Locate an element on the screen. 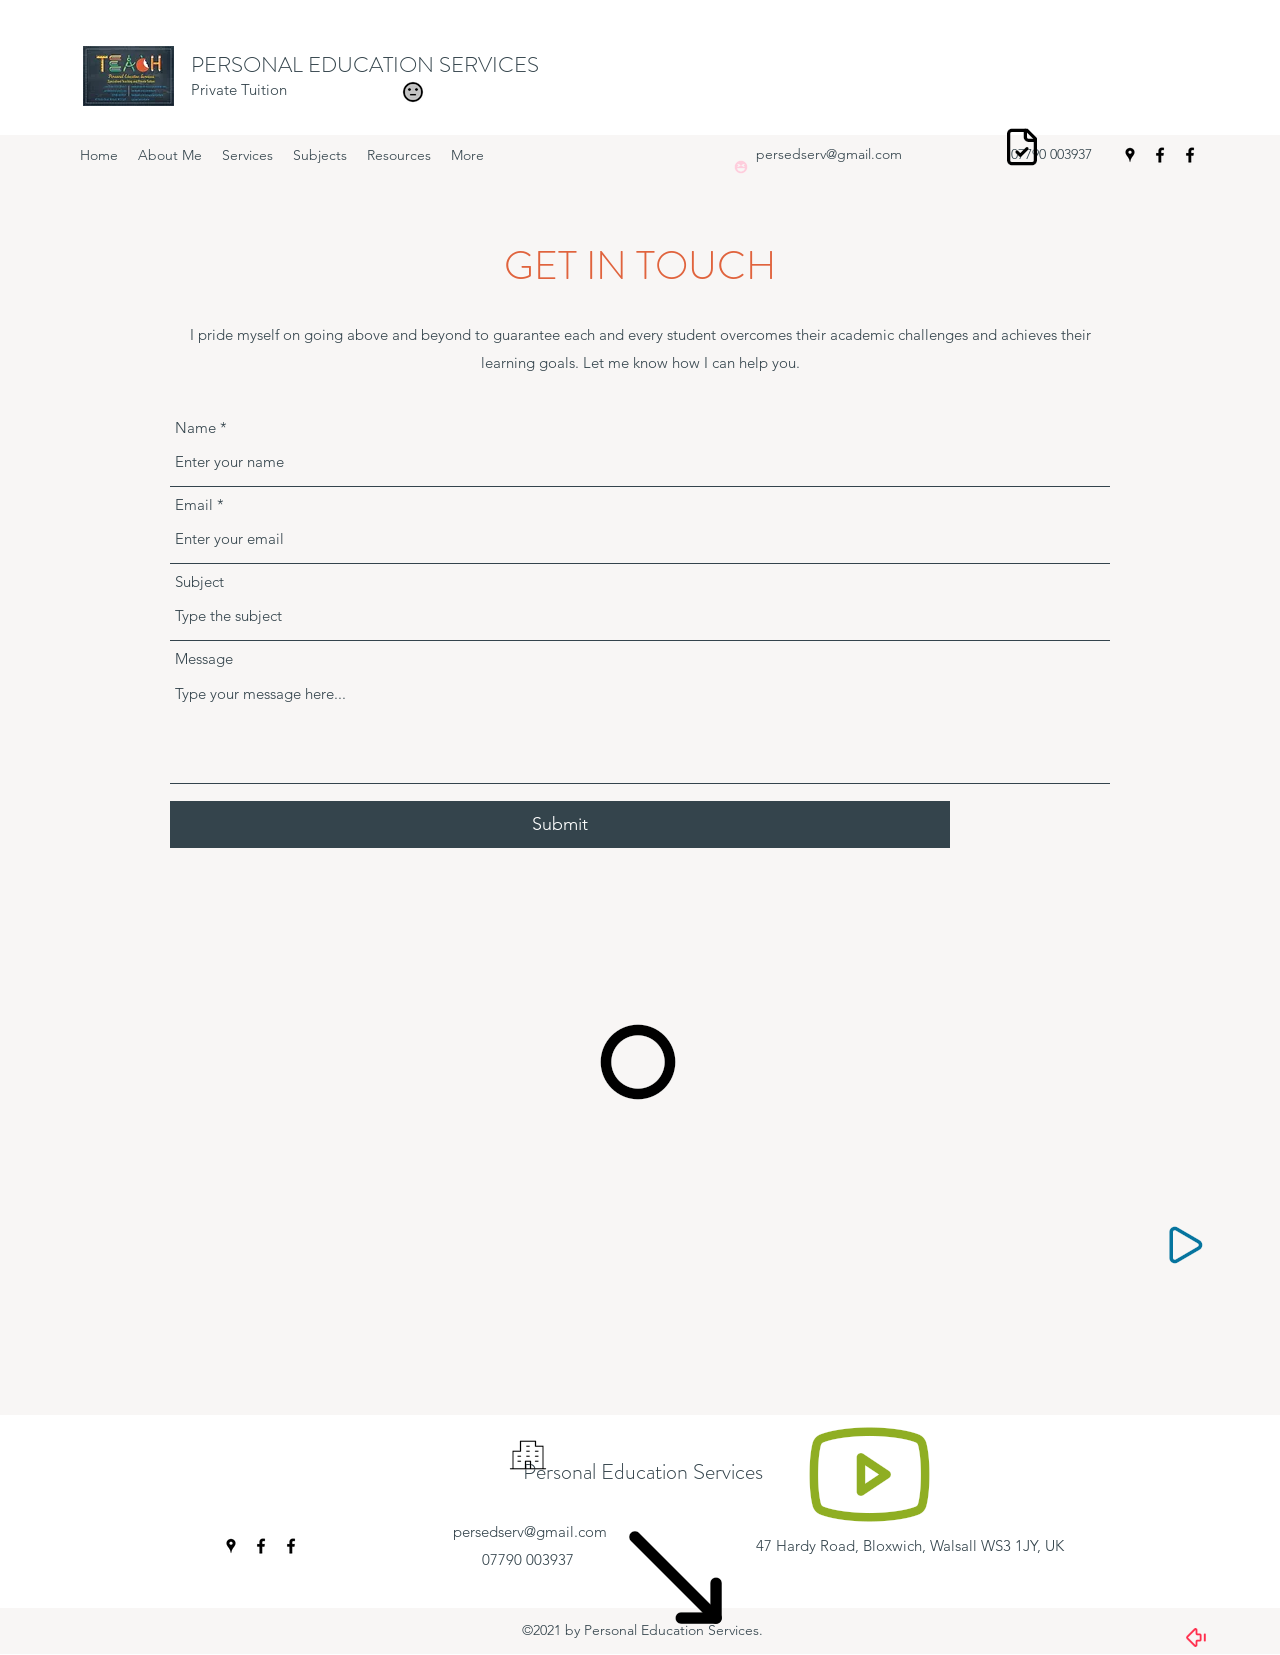  go back to the beginning is located at coordinates (1196, 1637).